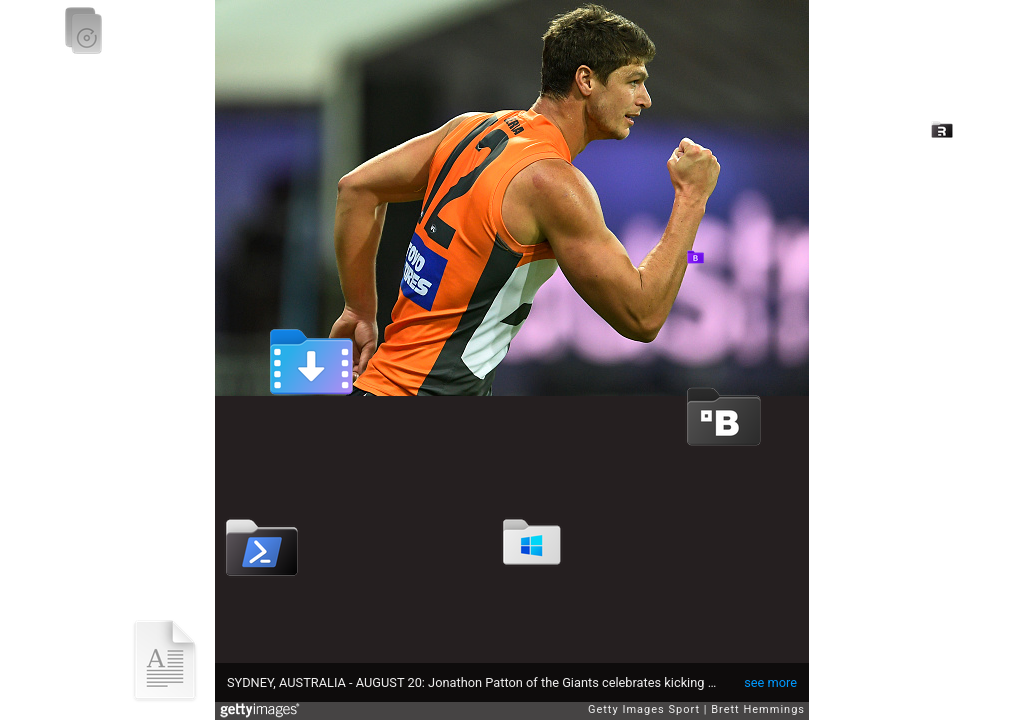 The width and height of the screenshot is (1024, 720). What do you see at coordinates (311, 364) in the screenshot?
I see `open folder containing downloaded videos` at bounding box center [311, 364].